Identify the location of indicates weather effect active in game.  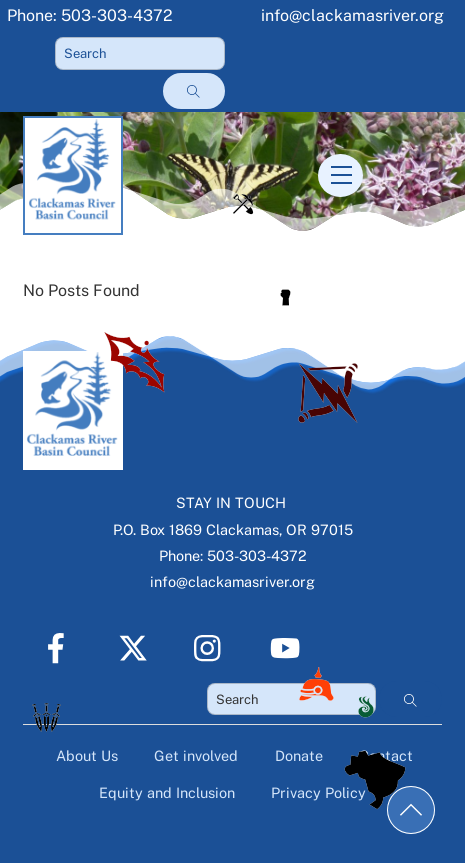
(366, 707).